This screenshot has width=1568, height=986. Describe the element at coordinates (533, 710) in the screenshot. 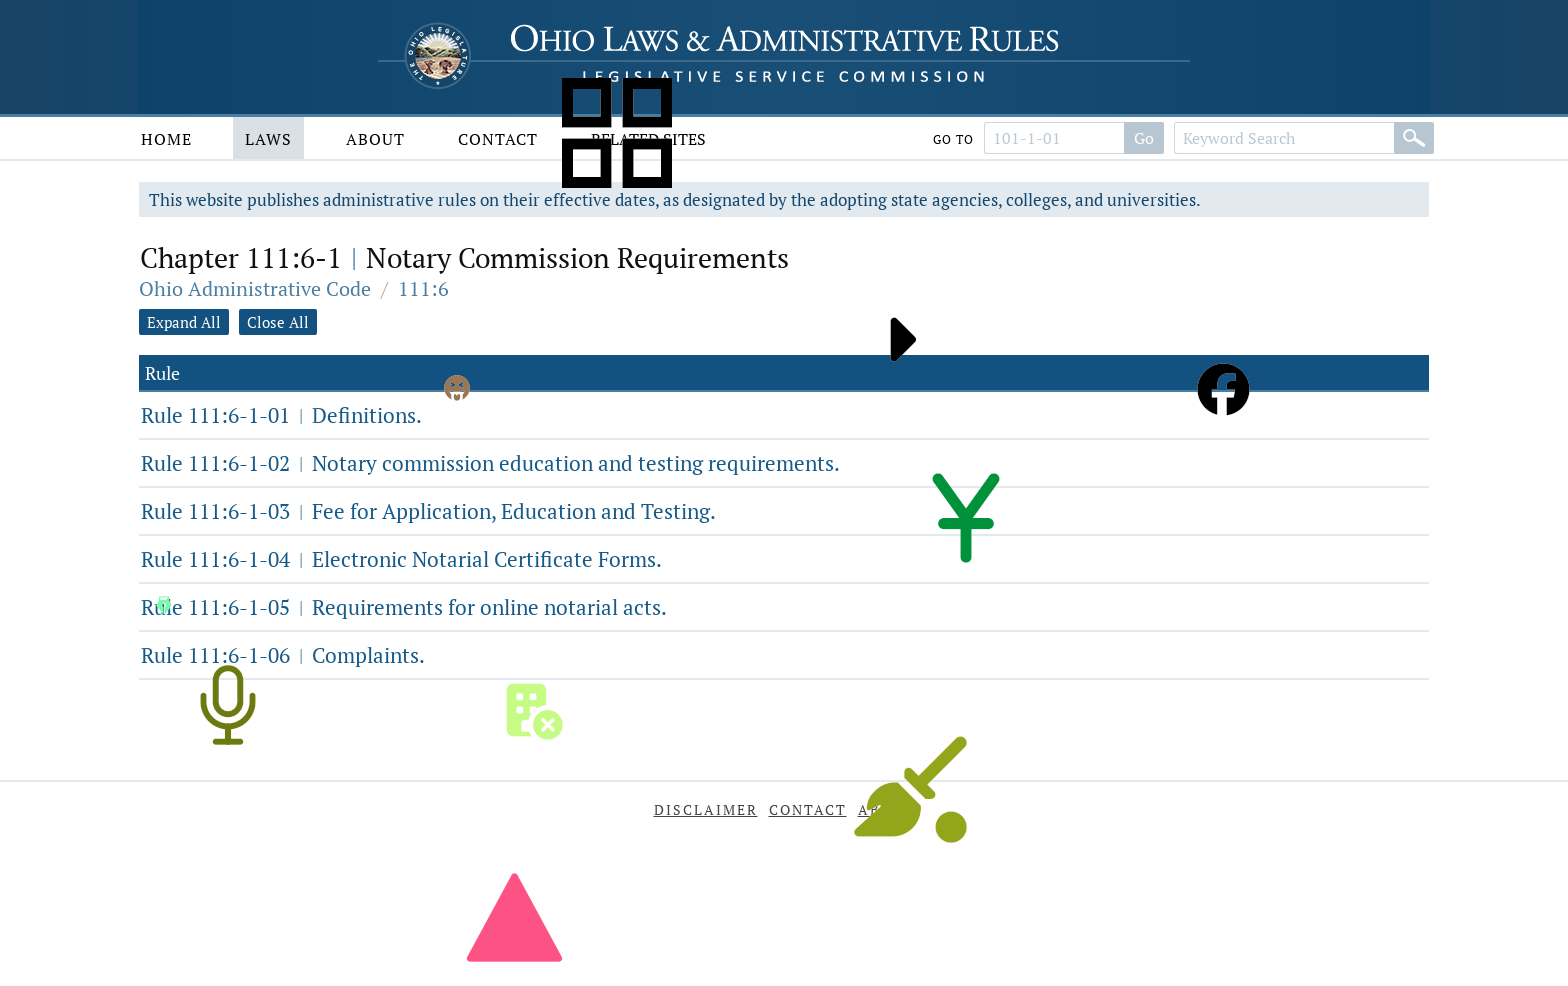

I see `remove a building or property from saved locations` at that location.